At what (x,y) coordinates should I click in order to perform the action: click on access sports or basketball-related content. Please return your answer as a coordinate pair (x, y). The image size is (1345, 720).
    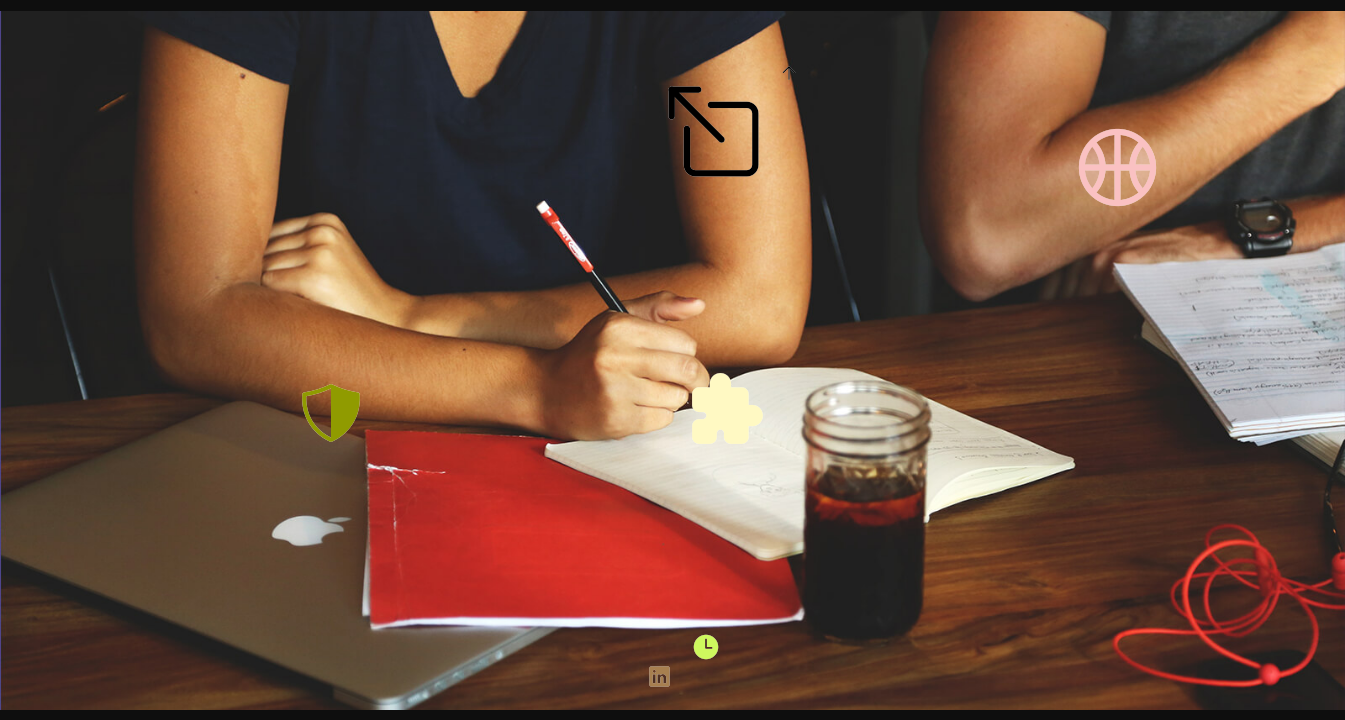
    Looking at the image, I should click on (1117, 167).